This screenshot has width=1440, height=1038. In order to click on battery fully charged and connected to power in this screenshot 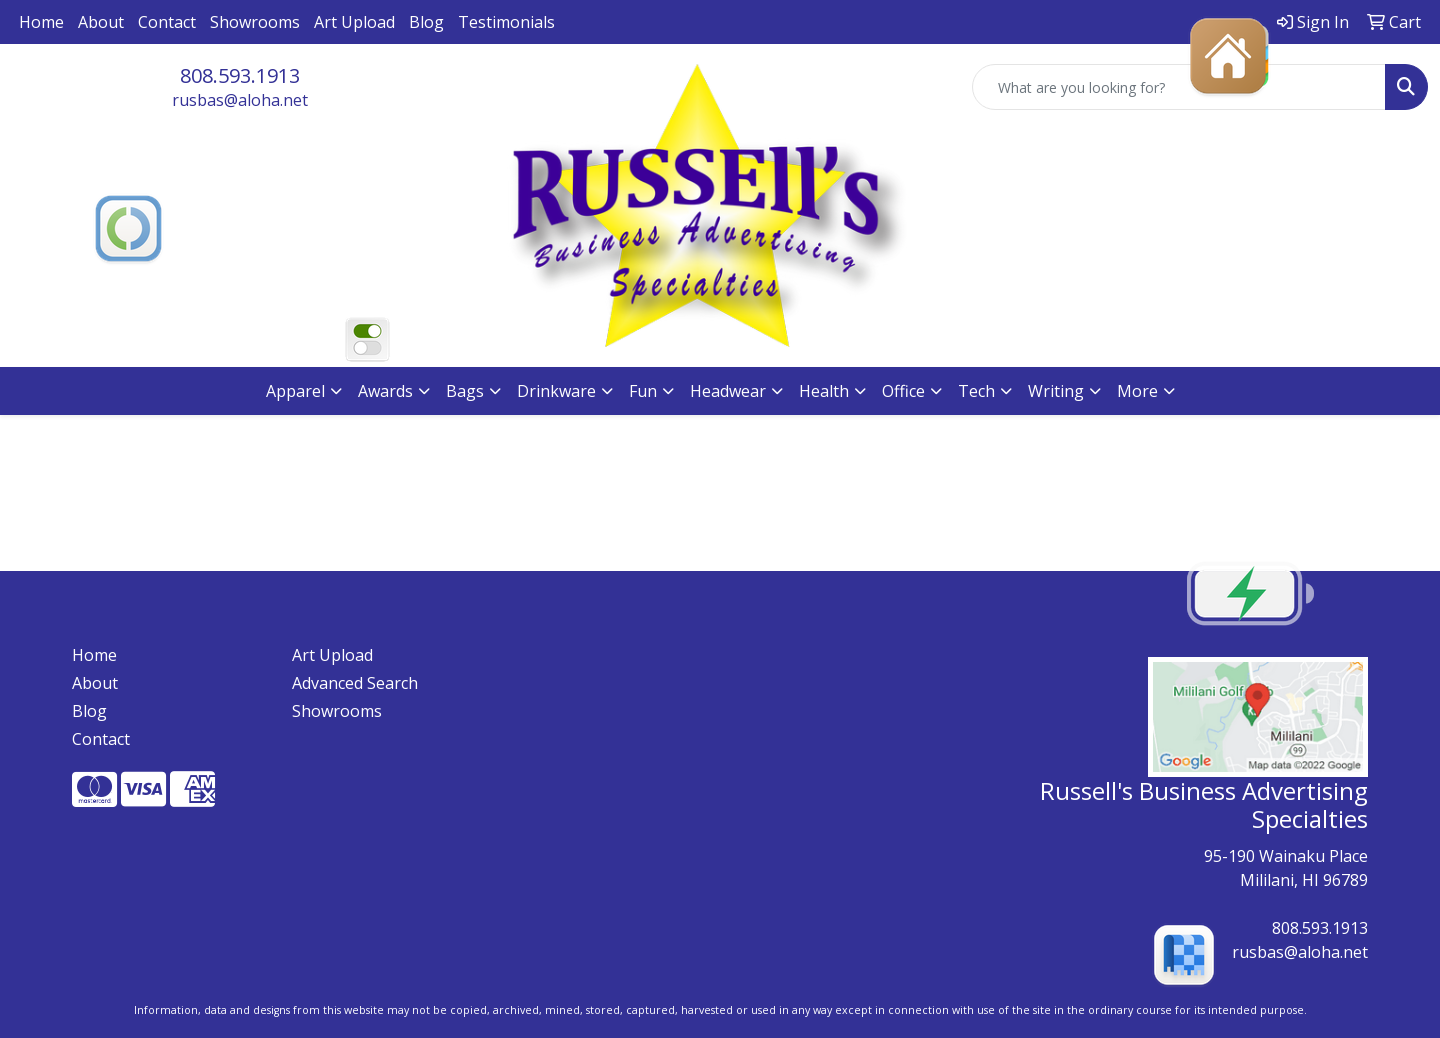, I will do `click(1250, 593)`.